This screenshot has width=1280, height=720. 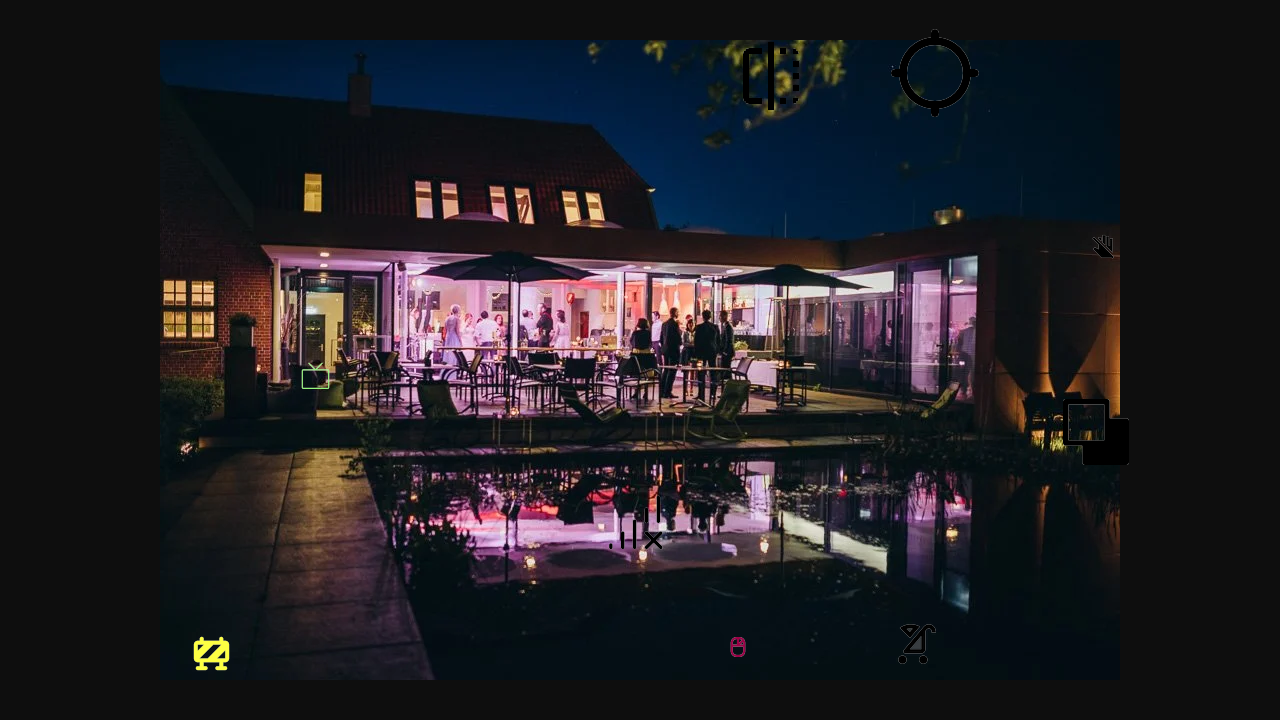 I want to click on GPS signal not yet acquired, so click(x=935, y=73).